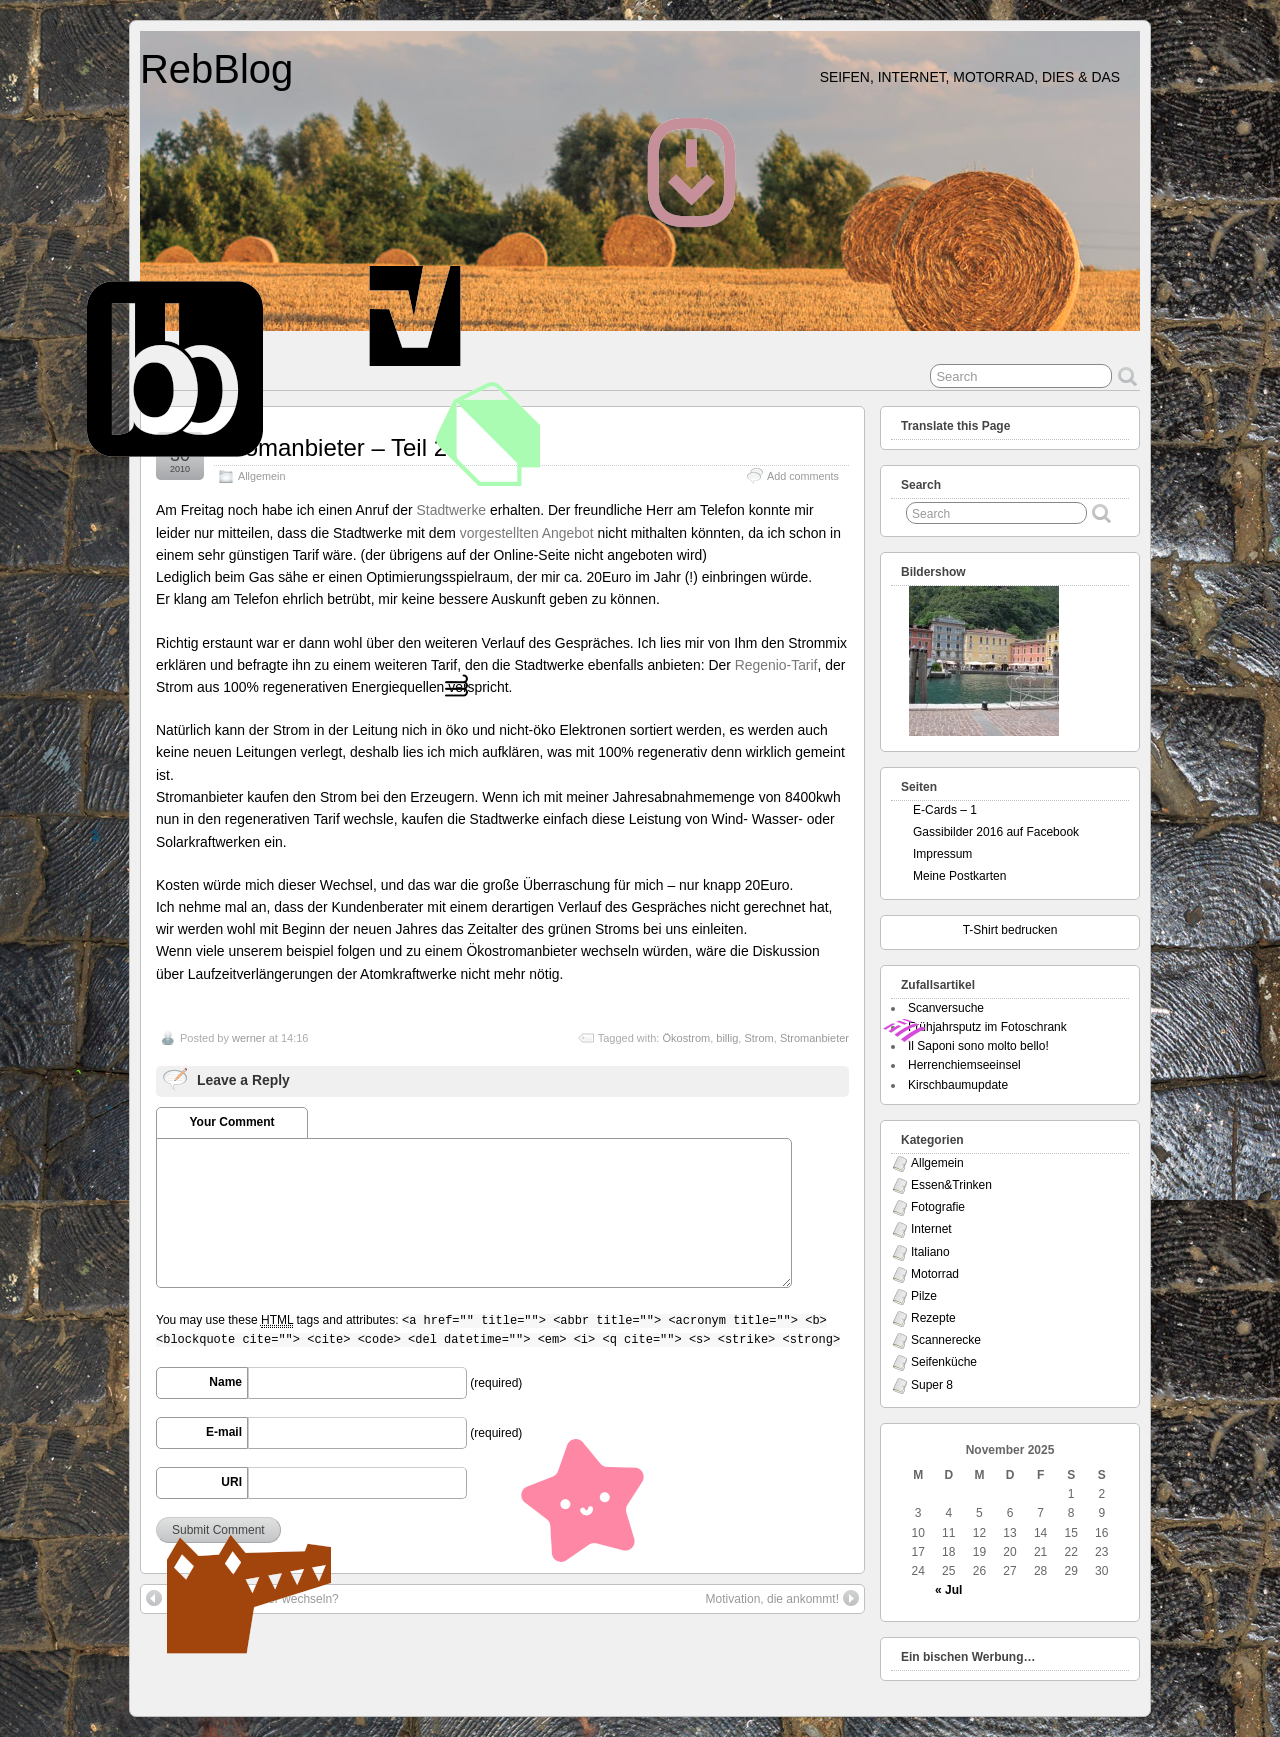  Describe the element at coordinates (249, 1594) in the screenshot. I see `visit comicfury webcomic hosting platform` at that location.